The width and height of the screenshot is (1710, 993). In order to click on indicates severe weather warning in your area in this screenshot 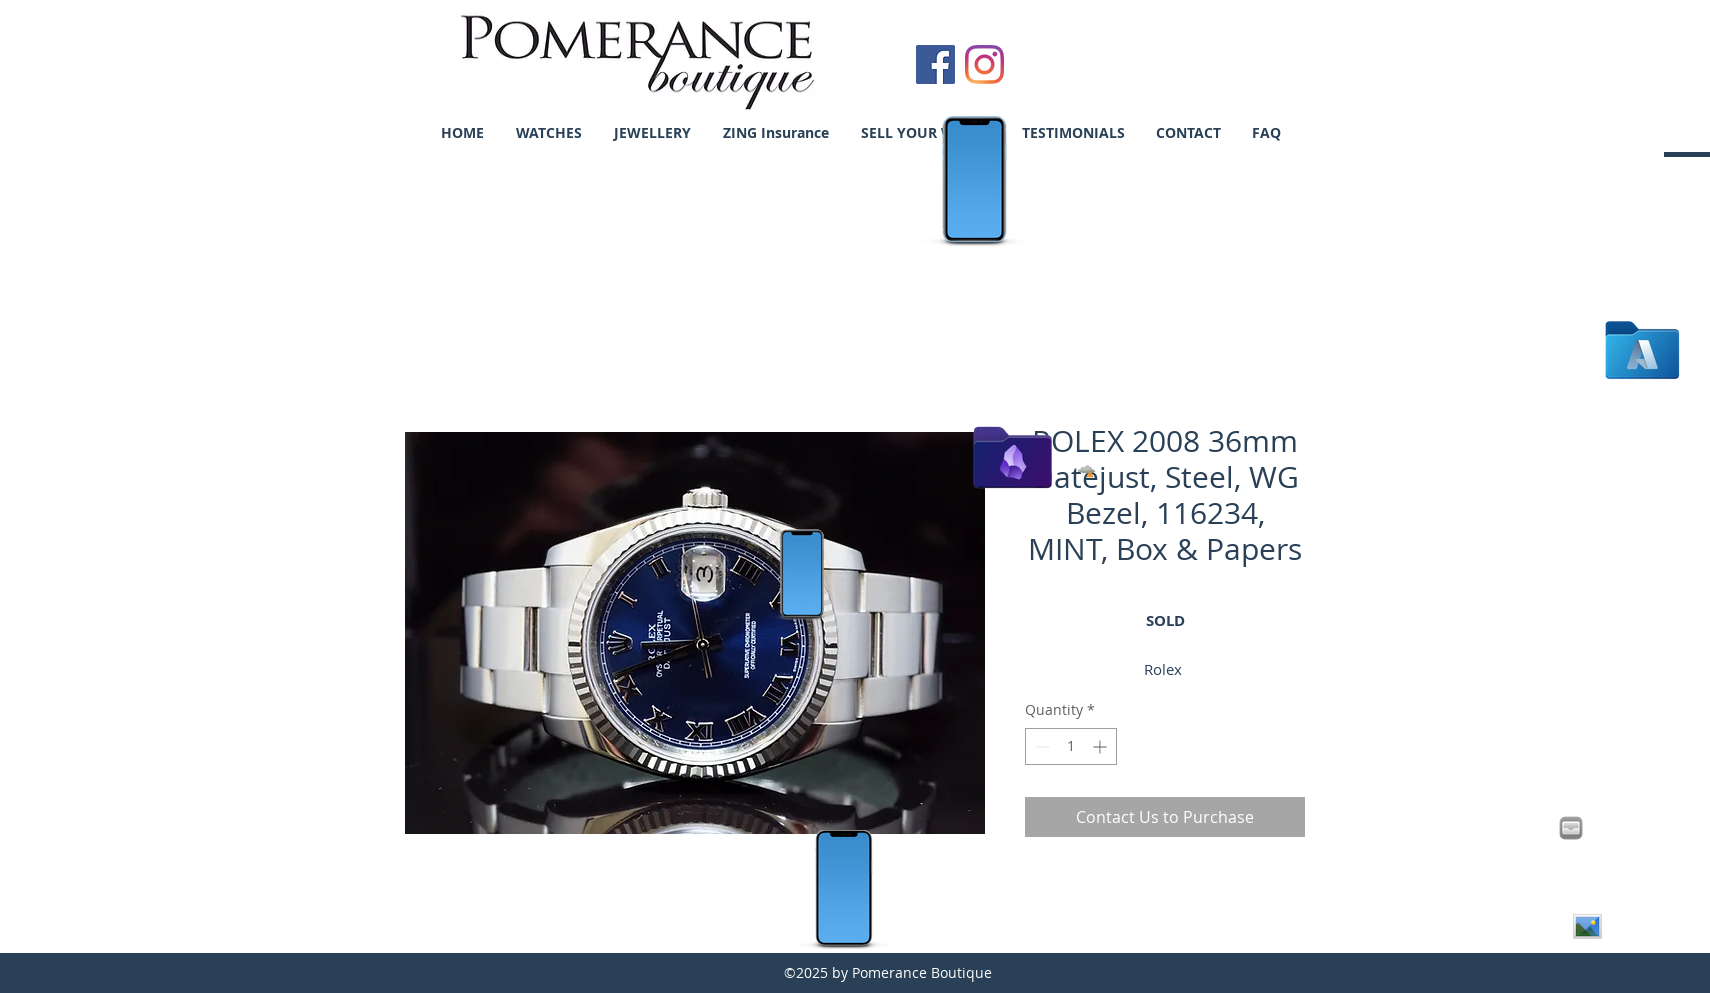, I will do `click(1086, 470)`.